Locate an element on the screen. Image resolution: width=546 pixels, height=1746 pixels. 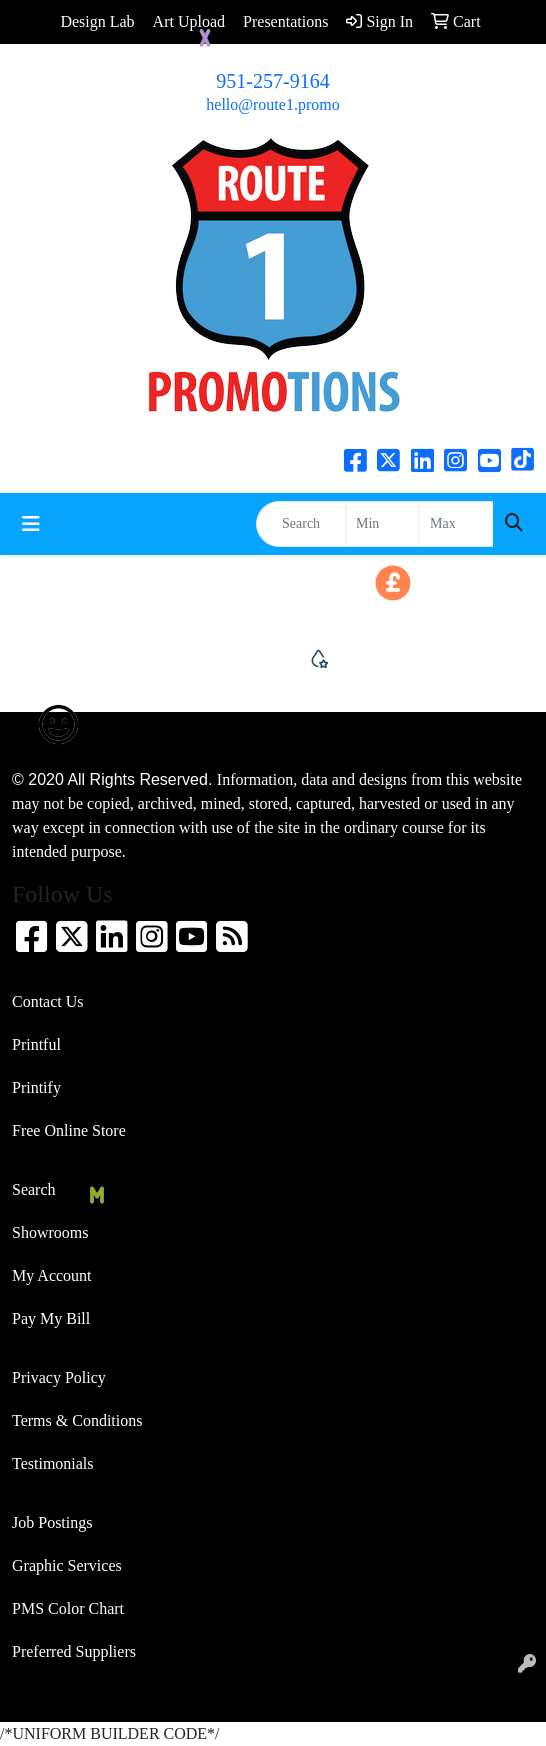
mark a water or hydration entry as favorite is located at coordinates (318, 658).